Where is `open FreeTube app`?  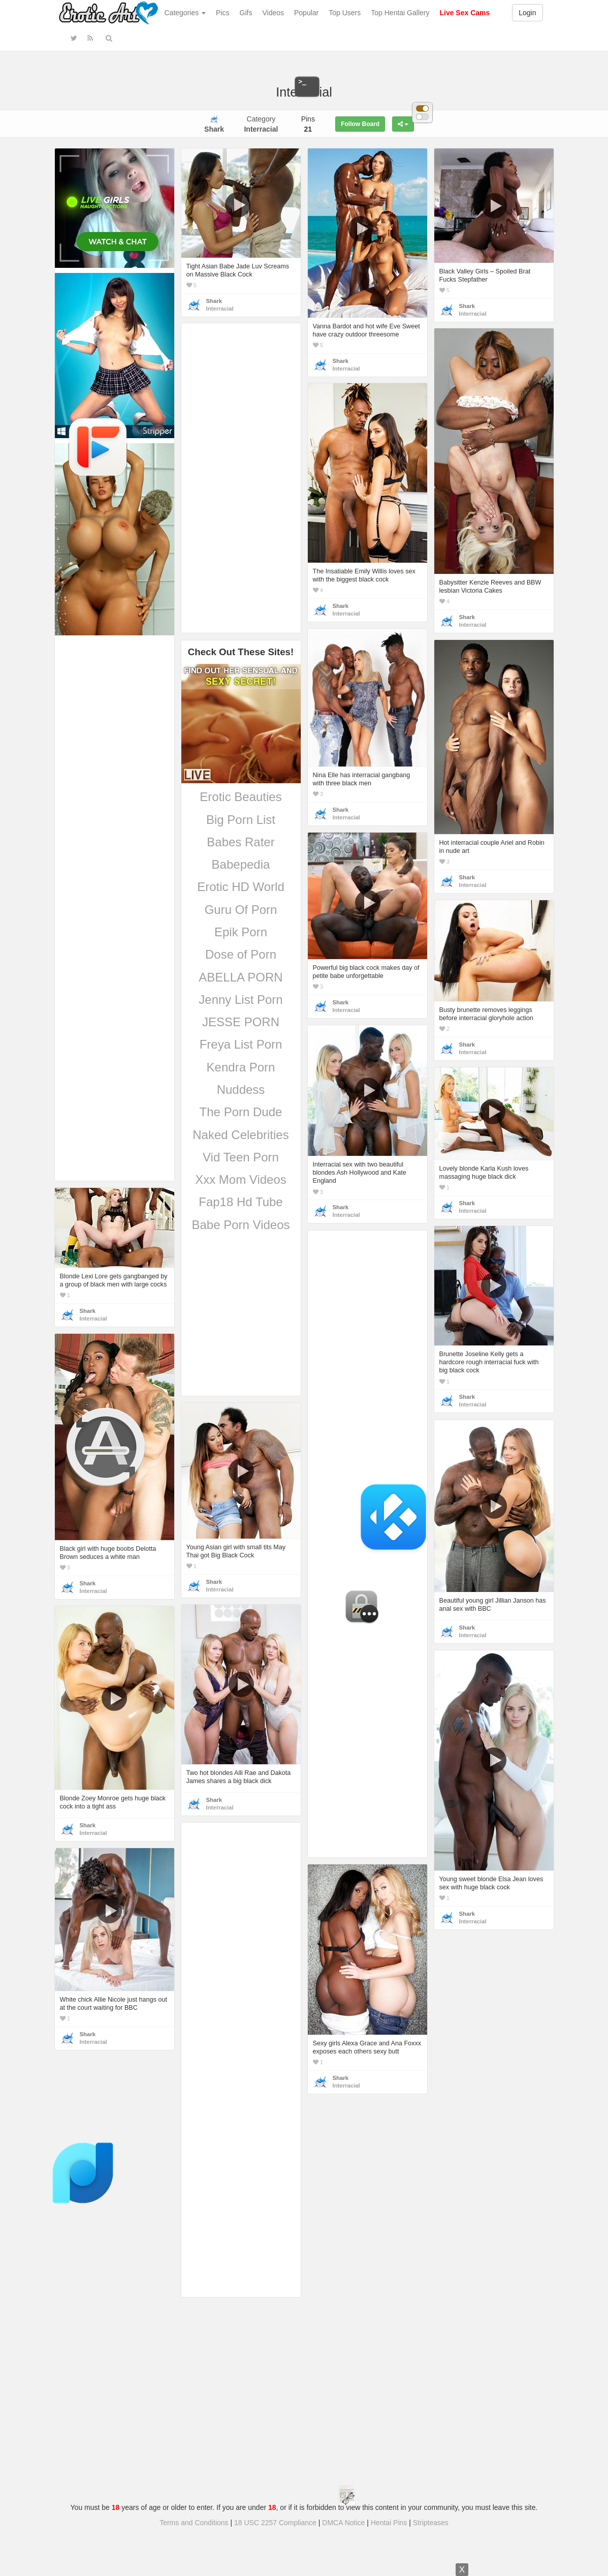
open FreeTube app is located at coordinates (98, 447).